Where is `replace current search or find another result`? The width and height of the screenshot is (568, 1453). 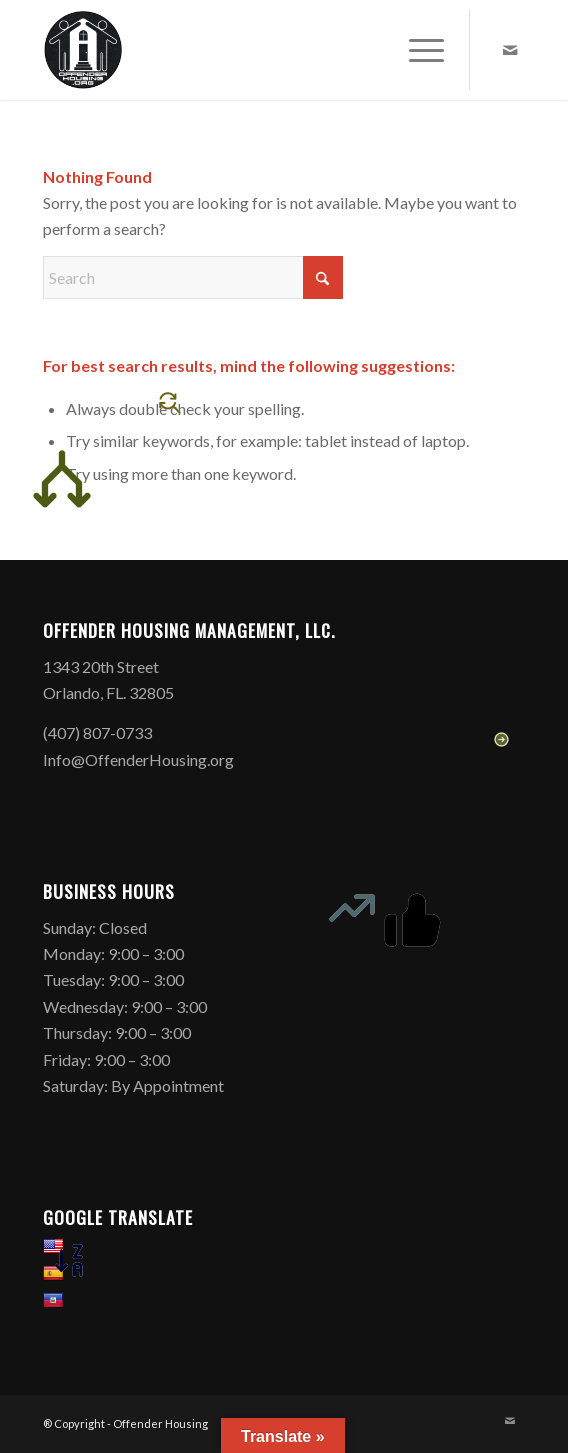 replace current search or find another result is located at coordinates (170, 403).